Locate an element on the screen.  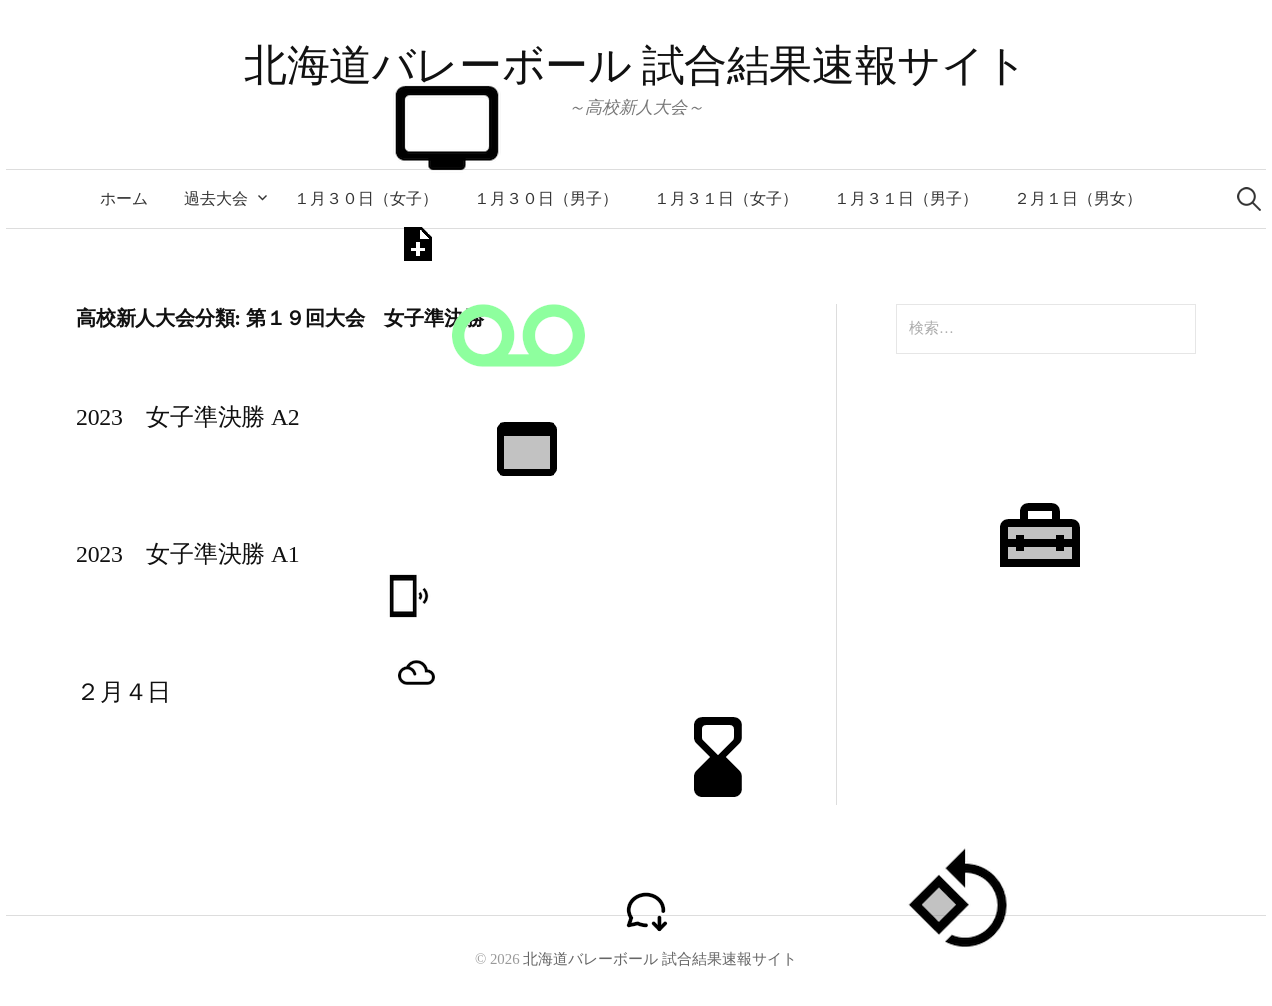
access home repair services is located at coordinates (1040, 535).